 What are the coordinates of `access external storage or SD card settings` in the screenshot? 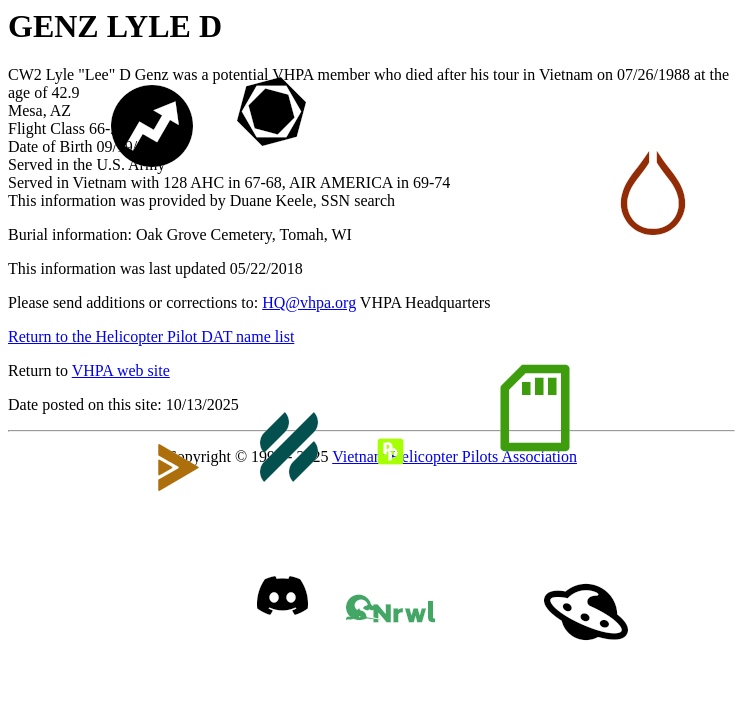 It's located at (535, 408).